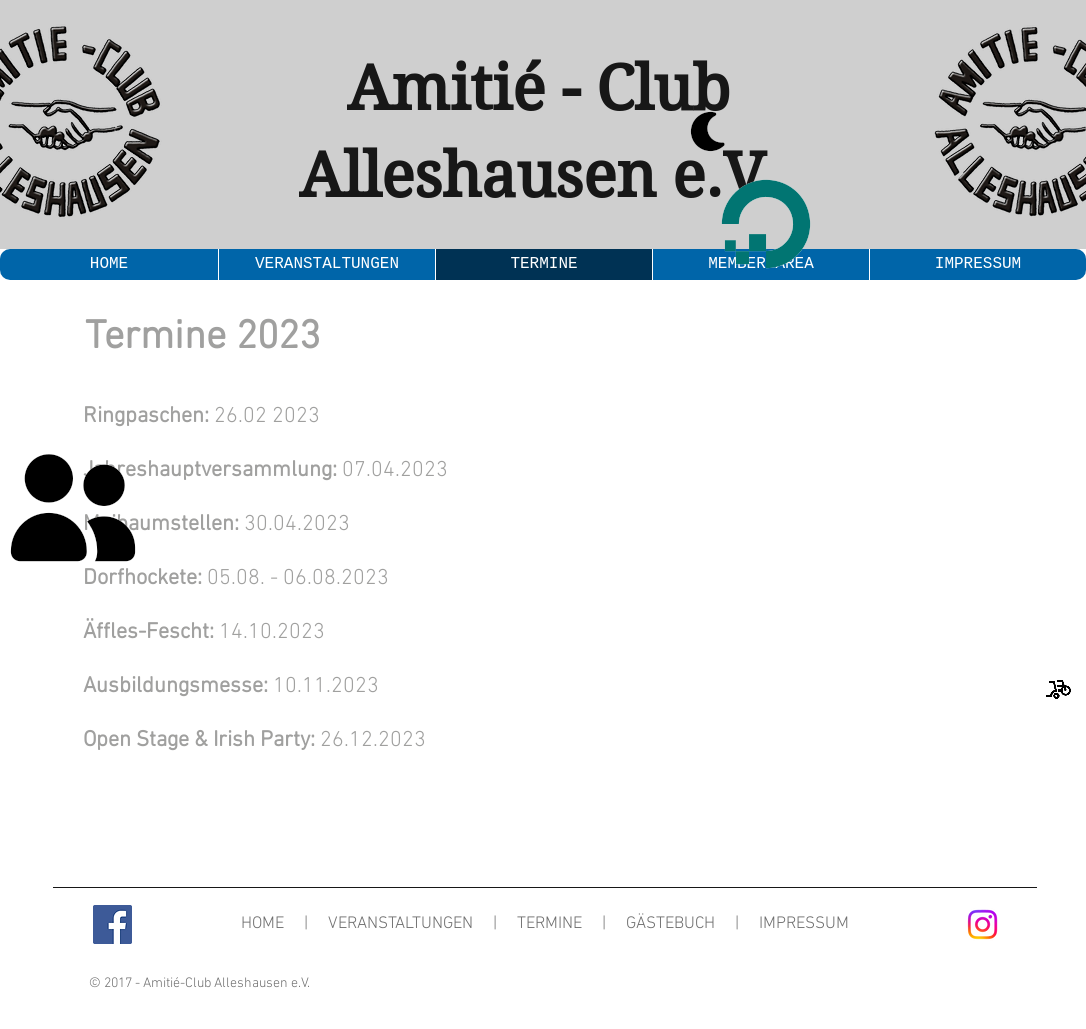 The height and width of the screenshot is (1029, 1086). Describe the element at coordinates (1058, 689) in the screenshot. I see `view bike and scooter rental options` at that location.